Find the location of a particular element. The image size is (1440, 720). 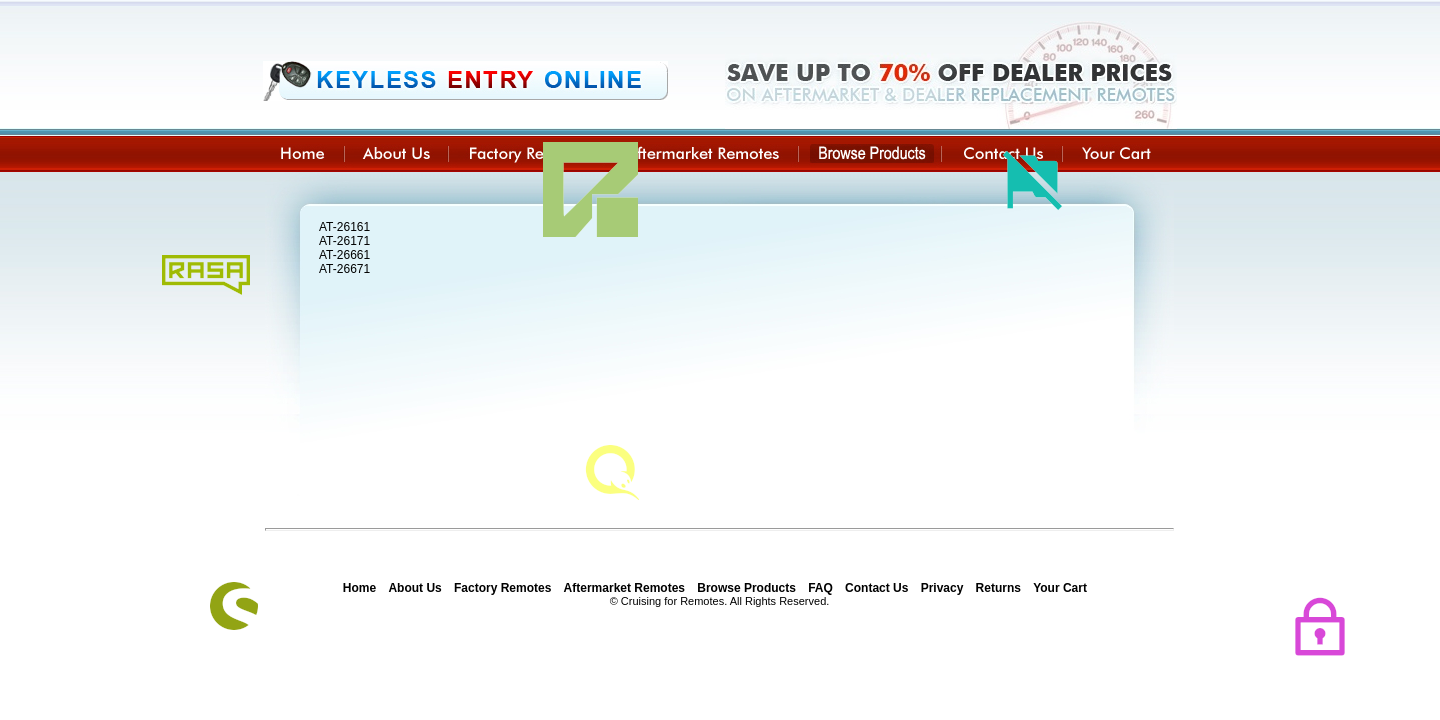

SPDX (Software Package Data Exchange) logo is located at coordinates (590, 189).